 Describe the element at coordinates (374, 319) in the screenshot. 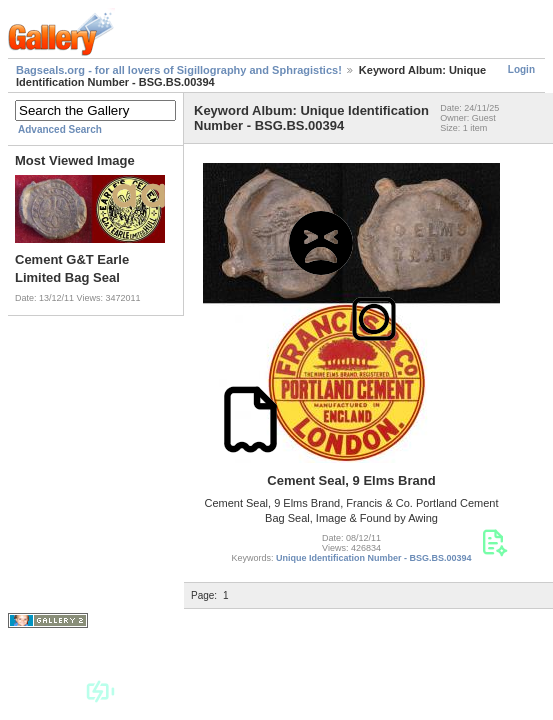

I see `tumble dry laundry care instruction` at that location.